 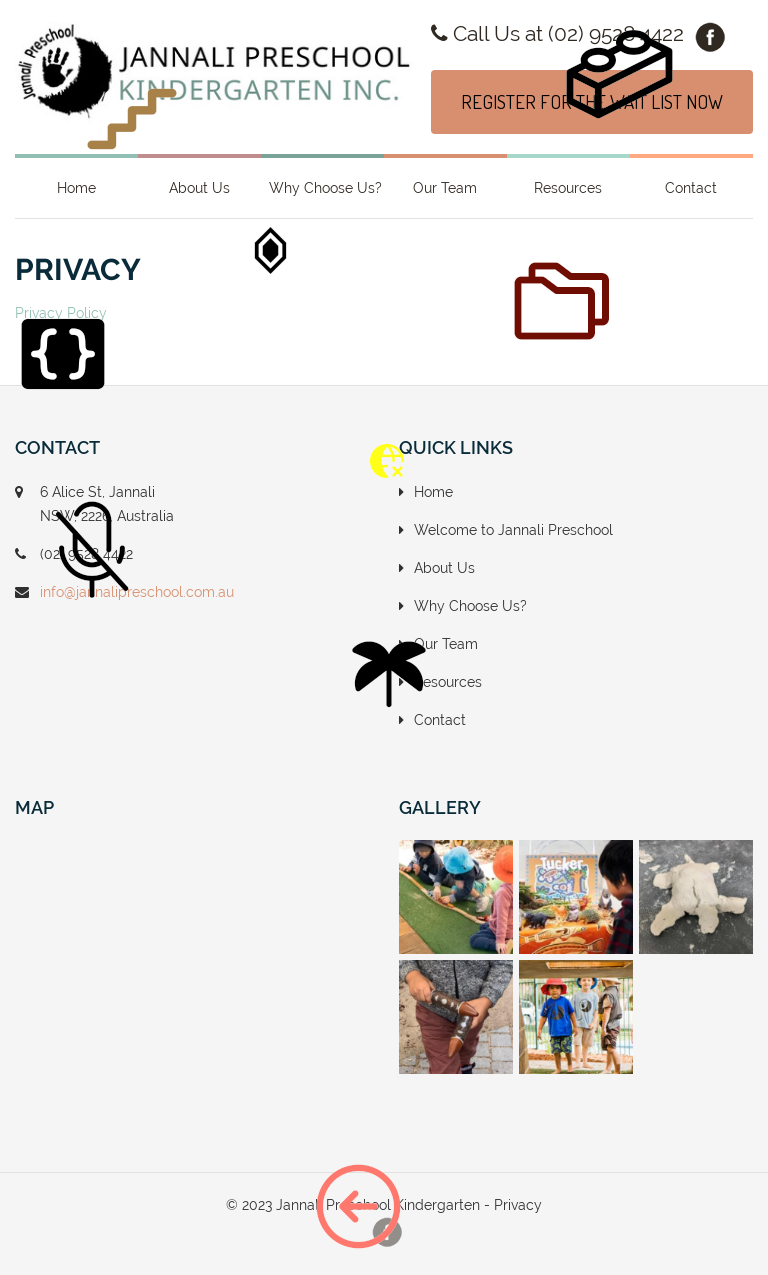 I want to click on access code editor or developer tools, so click(x=63, y=354).